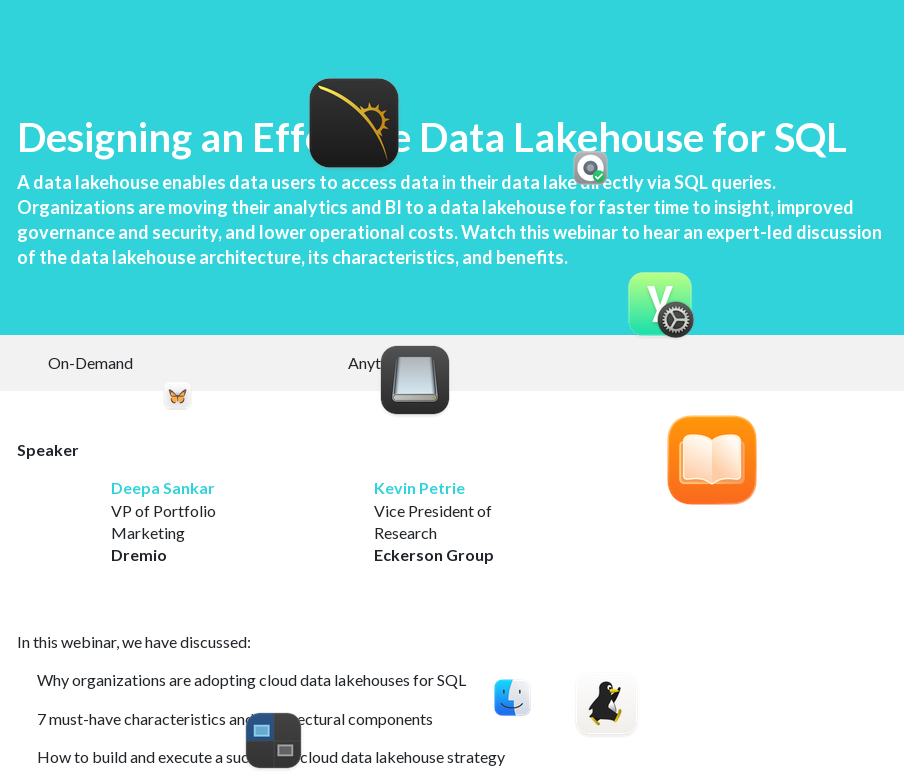 The height and width of the screenshot is (784, 904). What do you see at coordinates (415, 380) in the screenshot?
I see `access removable media or external drive` at bounding box center [415, 380].